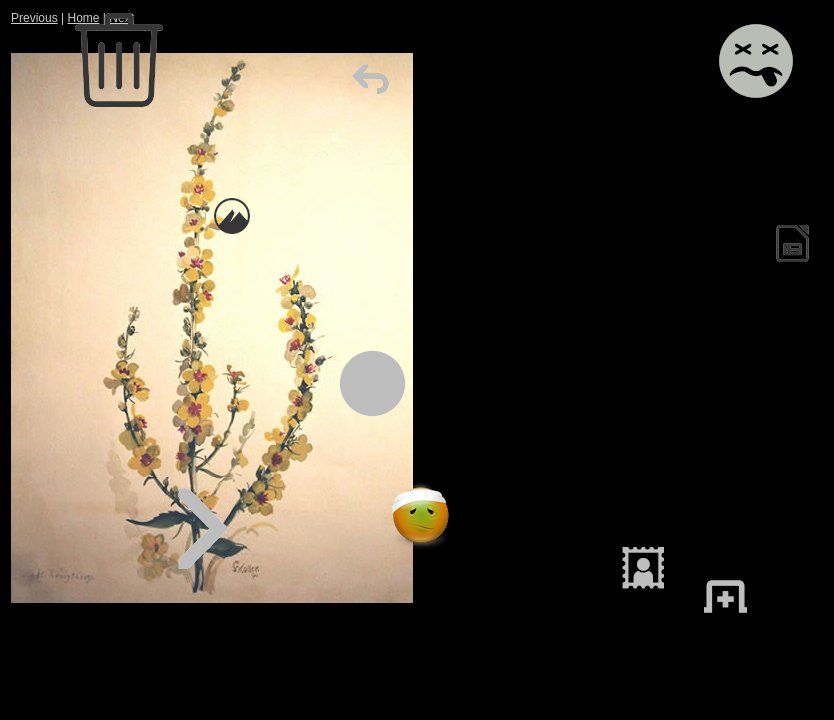 Image resolution: width=834 pixels, height=720 pixels. I want to click on indicates feeling unwell or sick status, so click(756, 61).